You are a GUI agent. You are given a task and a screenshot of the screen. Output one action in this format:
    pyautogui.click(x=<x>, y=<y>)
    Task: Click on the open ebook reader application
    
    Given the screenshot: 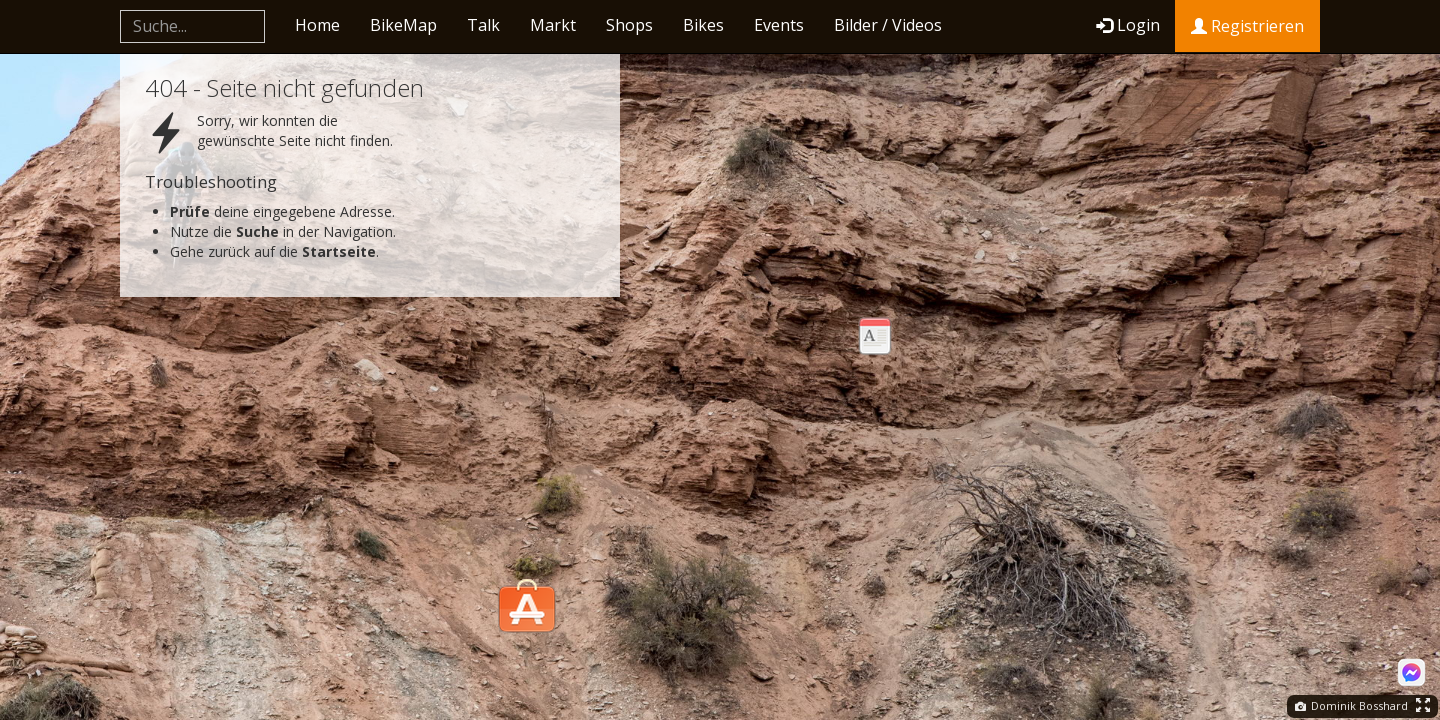 What is the action you would take?
    pyautogui.click(x=875, y=336)
    